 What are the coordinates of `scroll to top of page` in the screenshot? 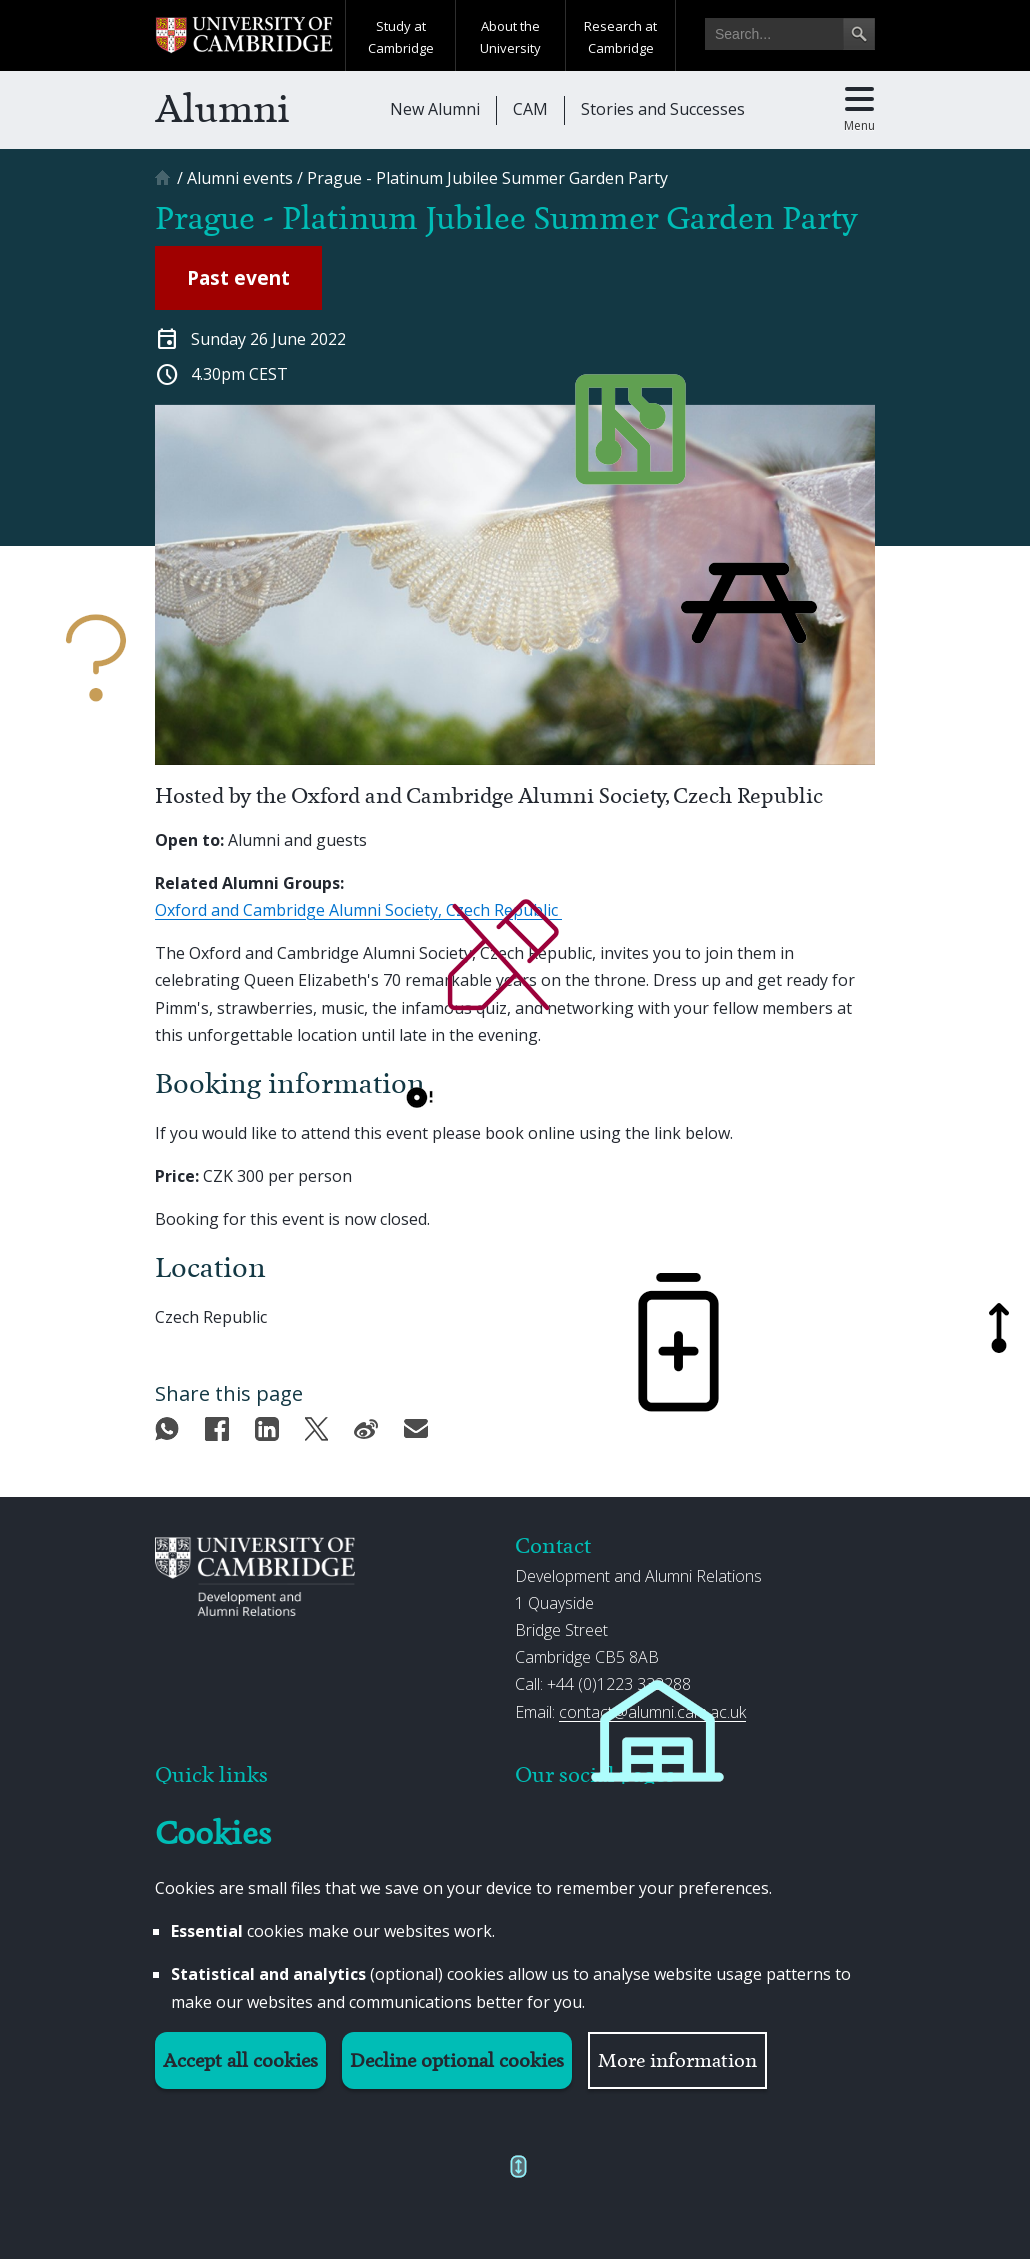 It's located at (999, 1328).